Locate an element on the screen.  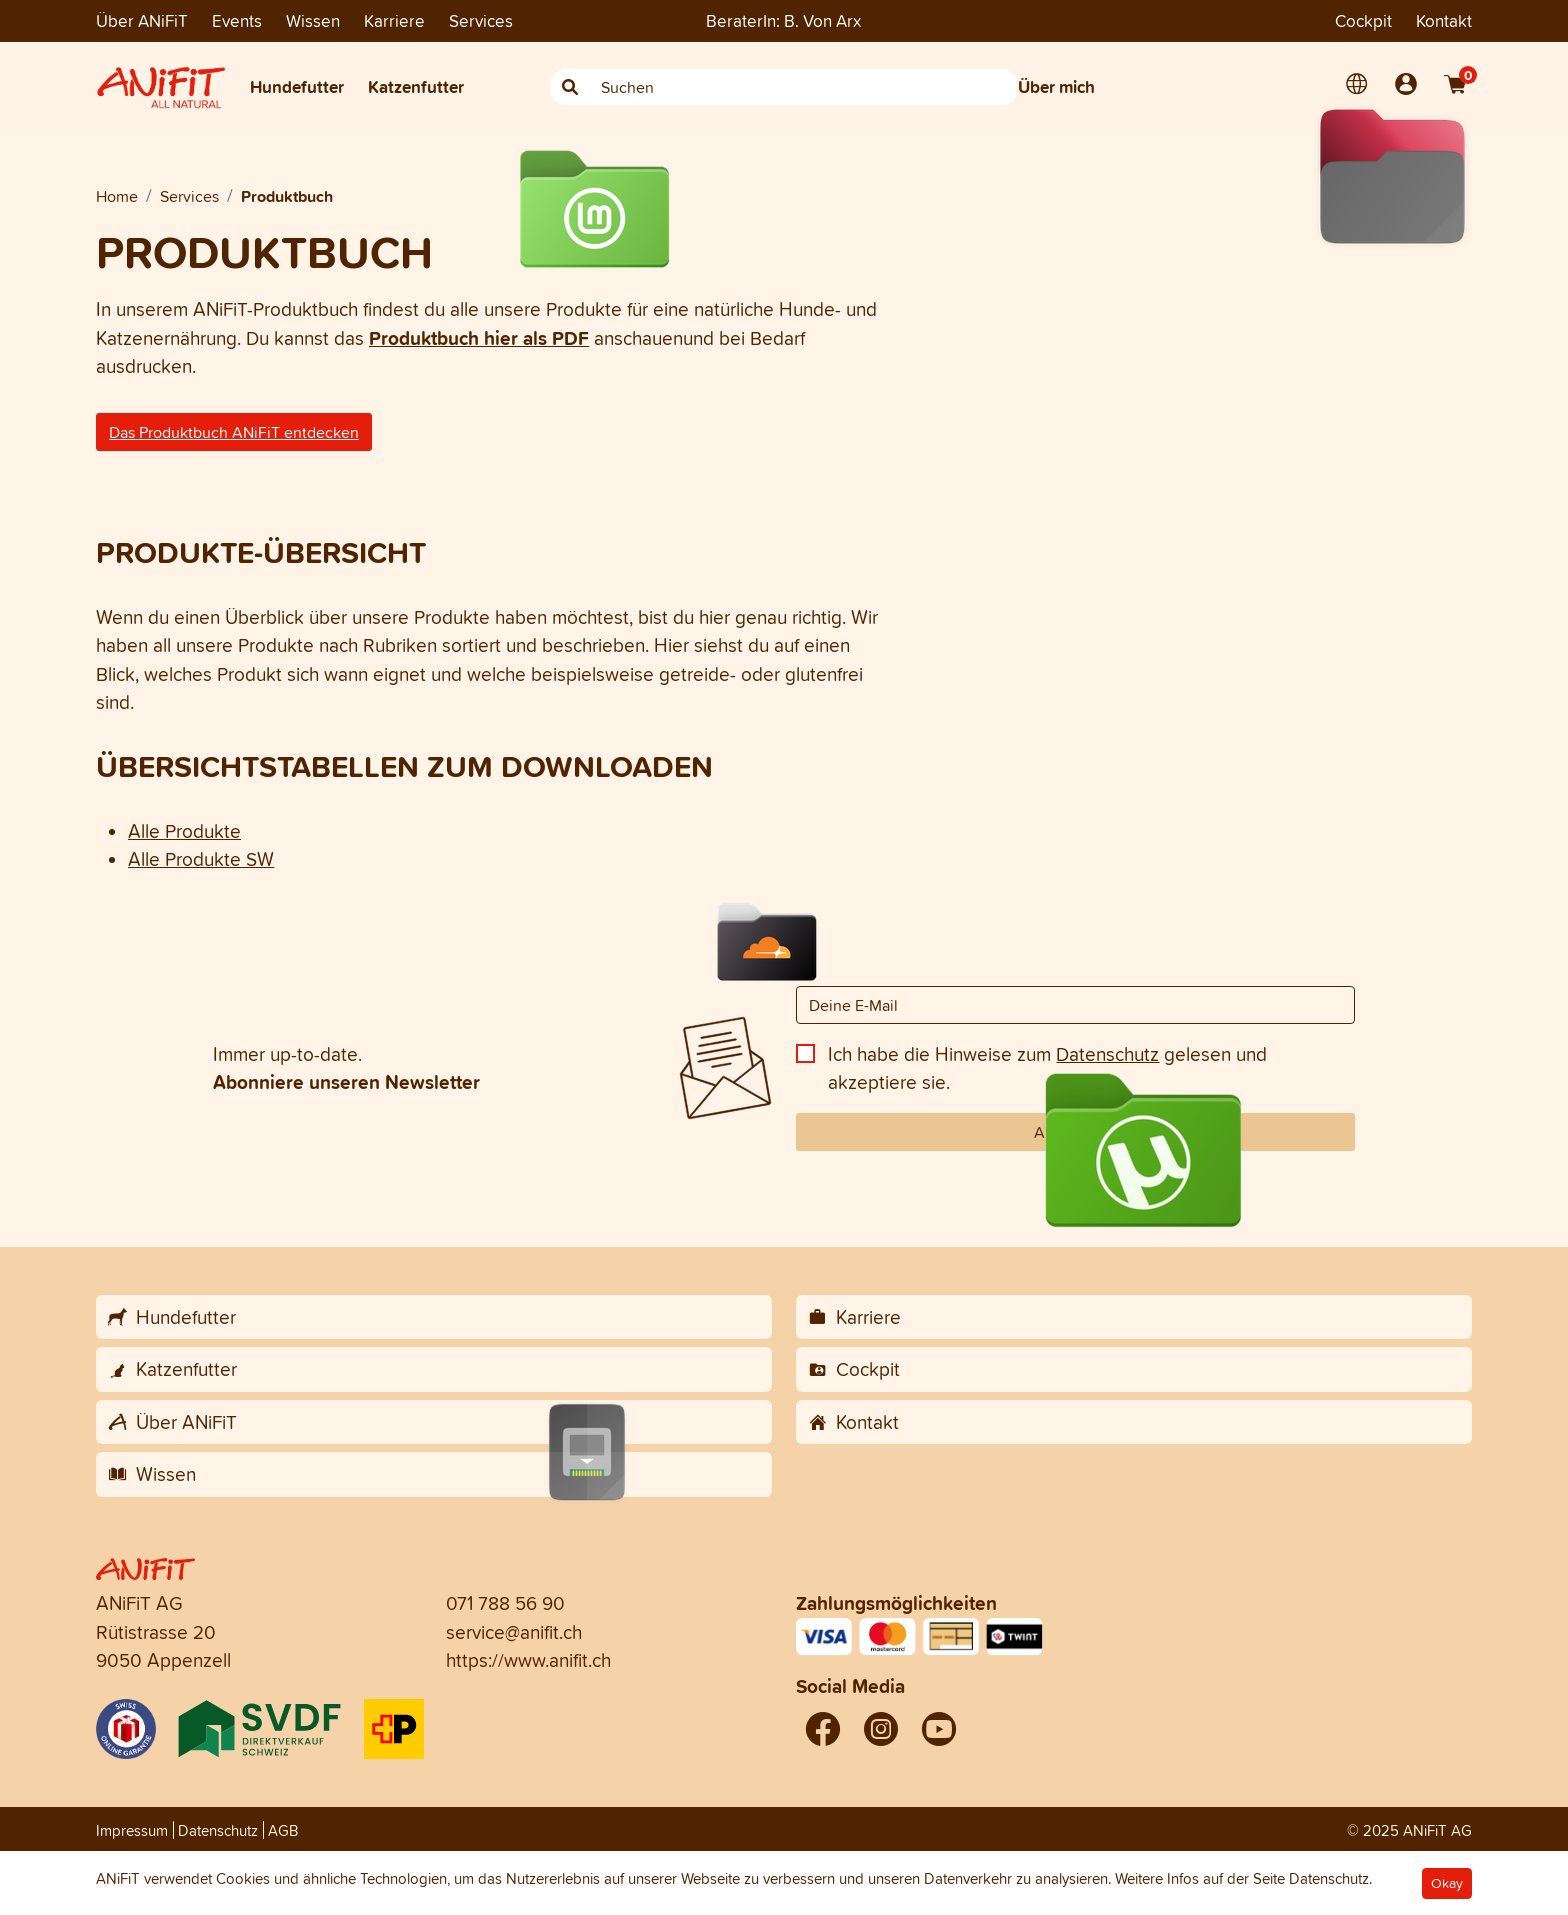
open cloudflare project files is located at coordinates (766, 944).